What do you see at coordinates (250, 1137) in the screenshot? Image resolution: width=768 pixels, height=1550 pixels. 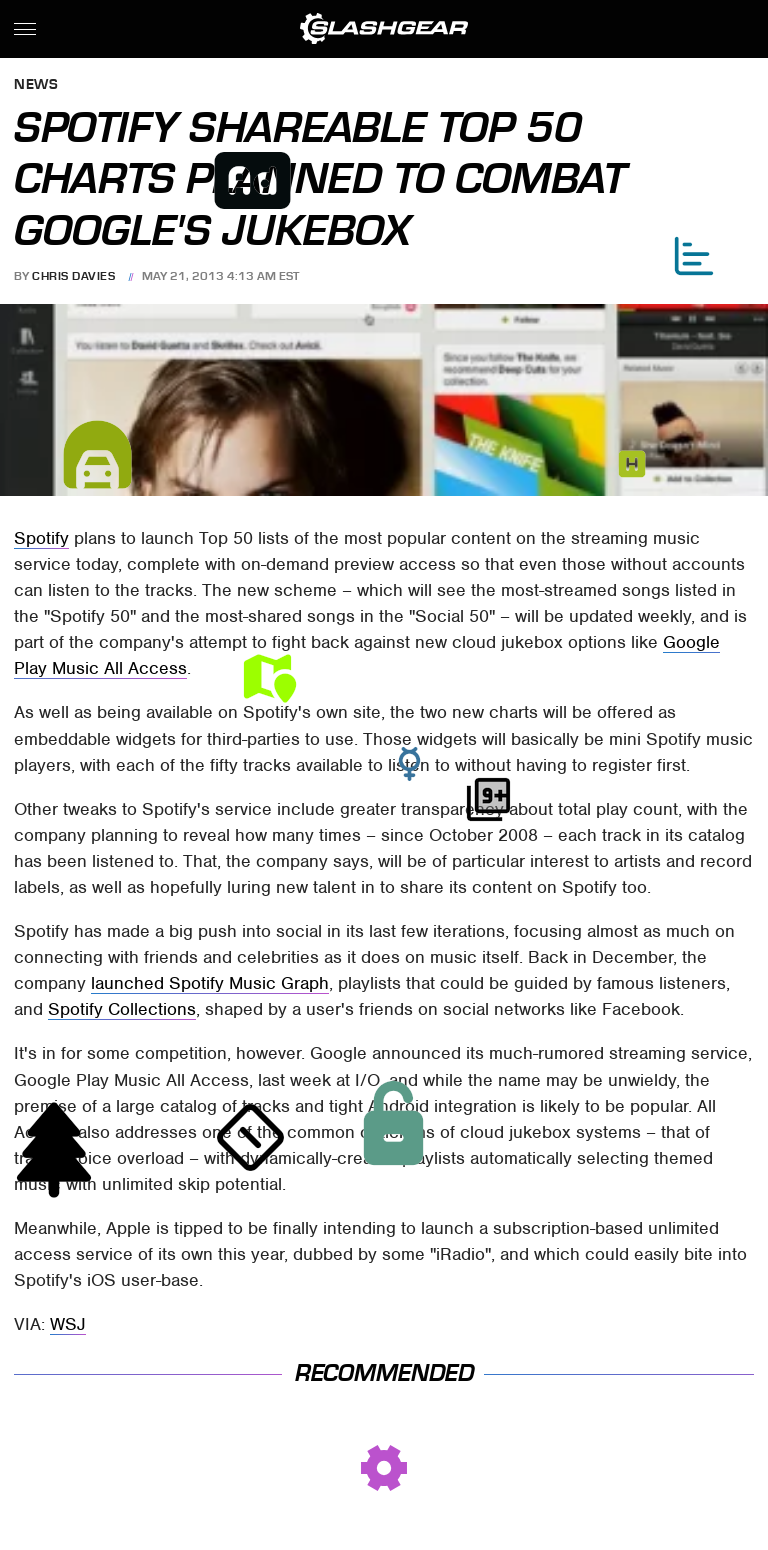 I see `indicates a blocked or forbidden action` at bounding box center [250, 1137].